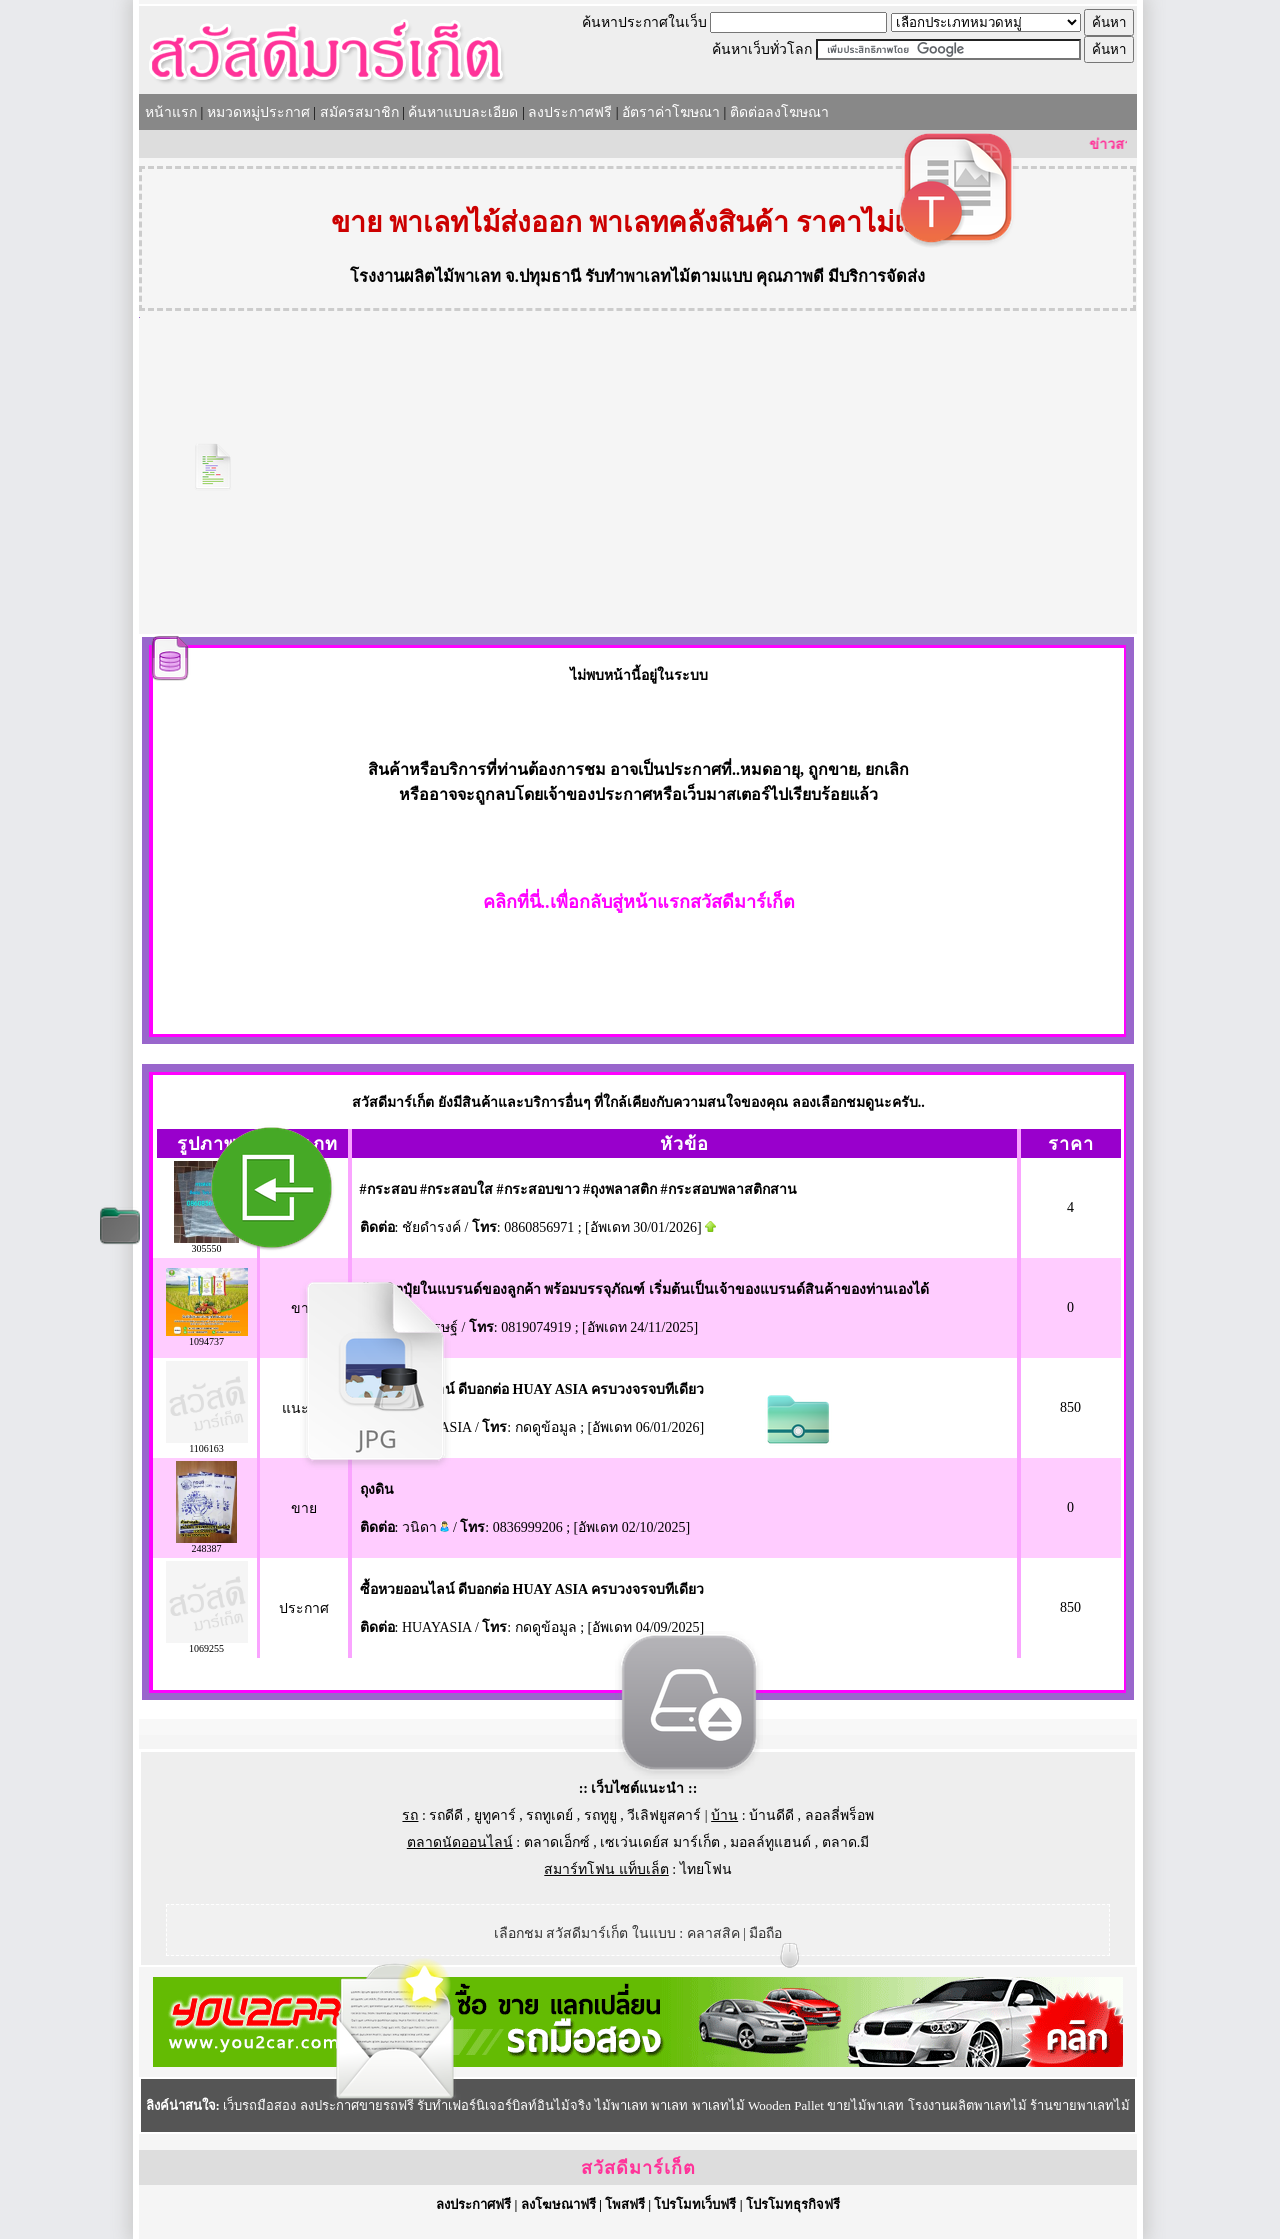 The width and height of the screenshot is (1280, 2239). What do you see at coordinates (789, 1955) in the screenshot?
I see `mouse input device settings` at bounding box center [789, 1955].